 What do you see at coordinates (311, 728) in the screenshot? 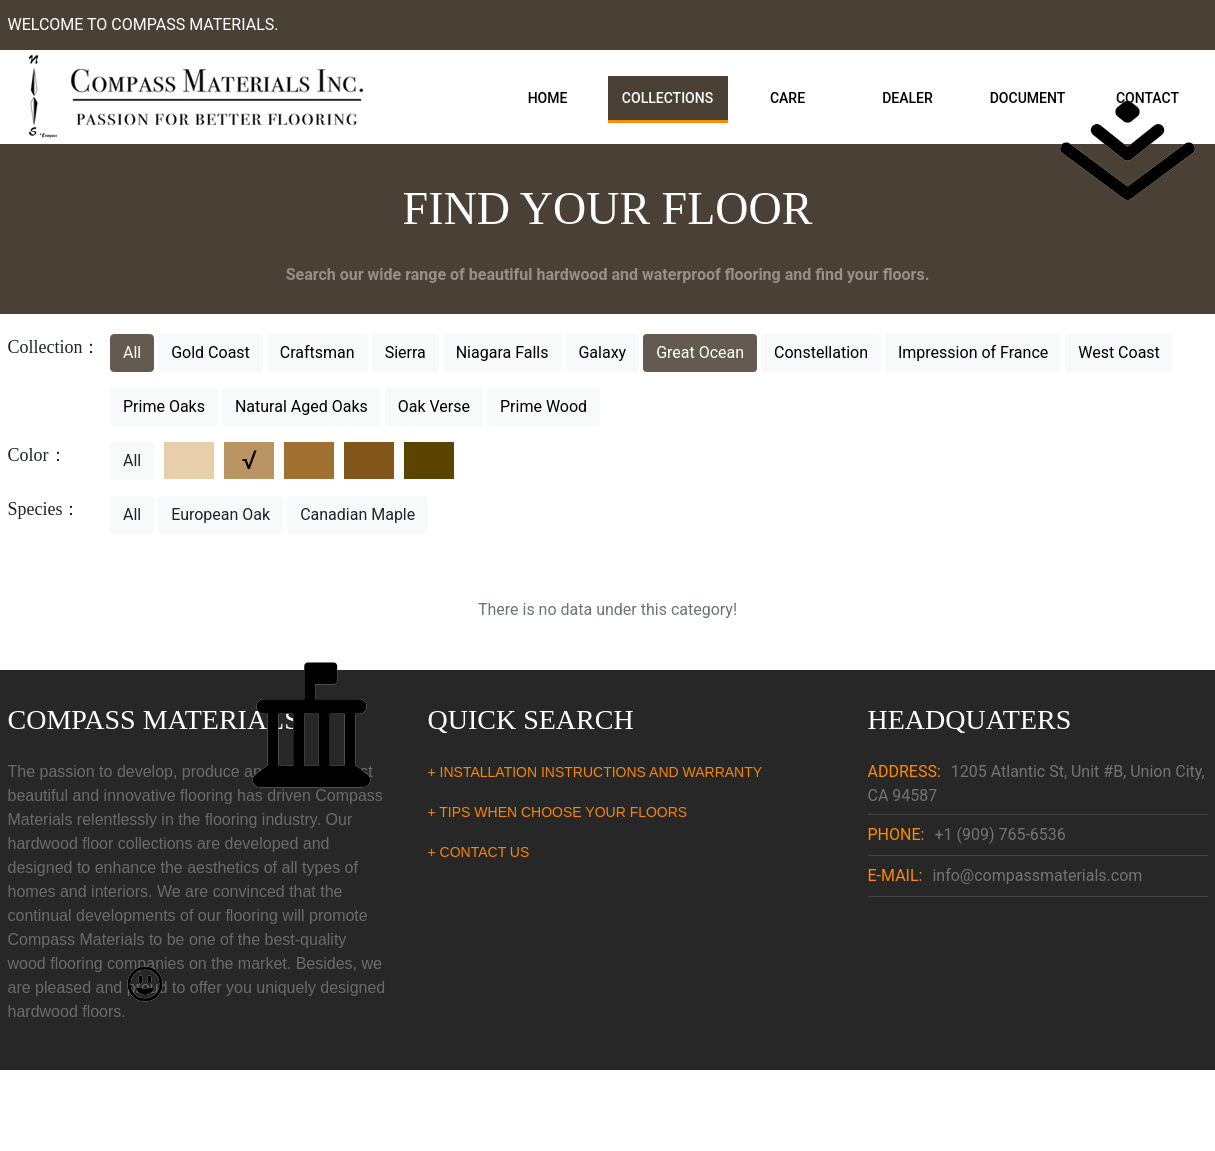
I see `view government or civic locations` at bounding box center [311, 728].